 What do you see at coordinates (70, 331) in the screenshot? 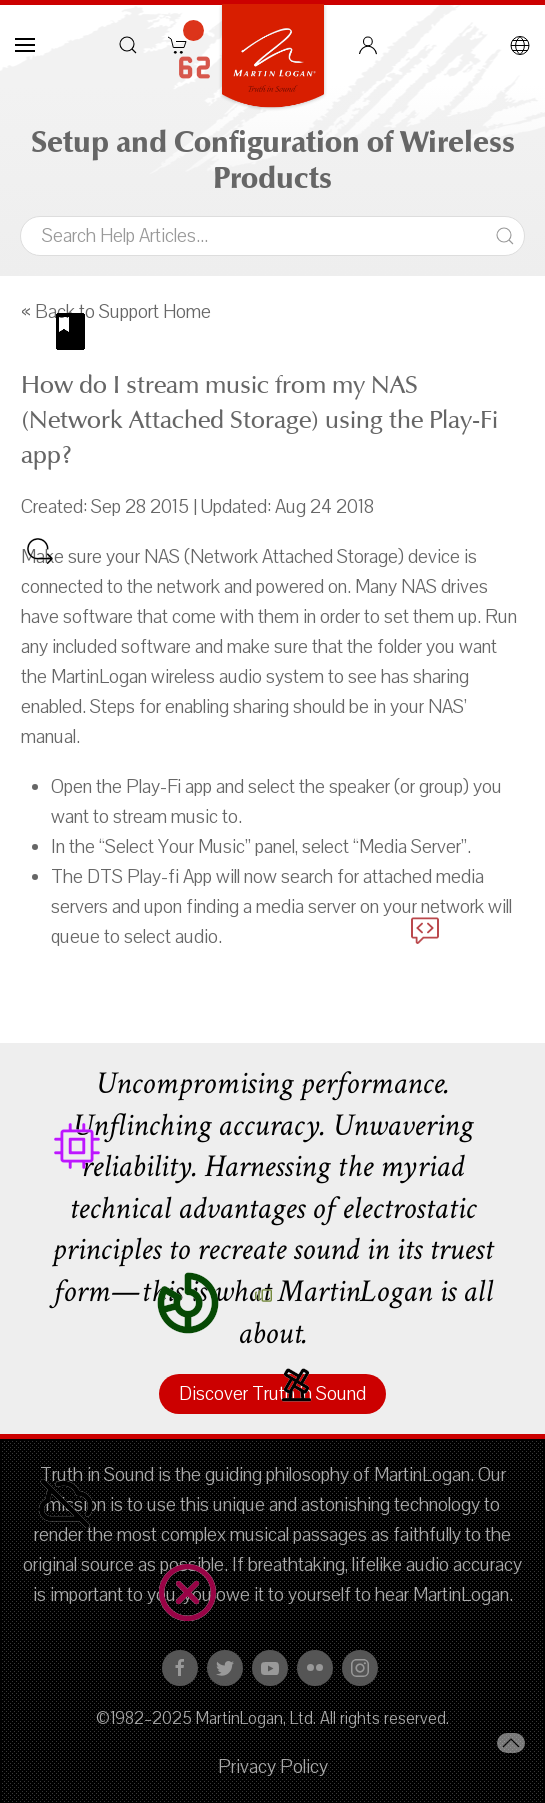
I see `open reading or ebook library` at bounding box center [70, 331].